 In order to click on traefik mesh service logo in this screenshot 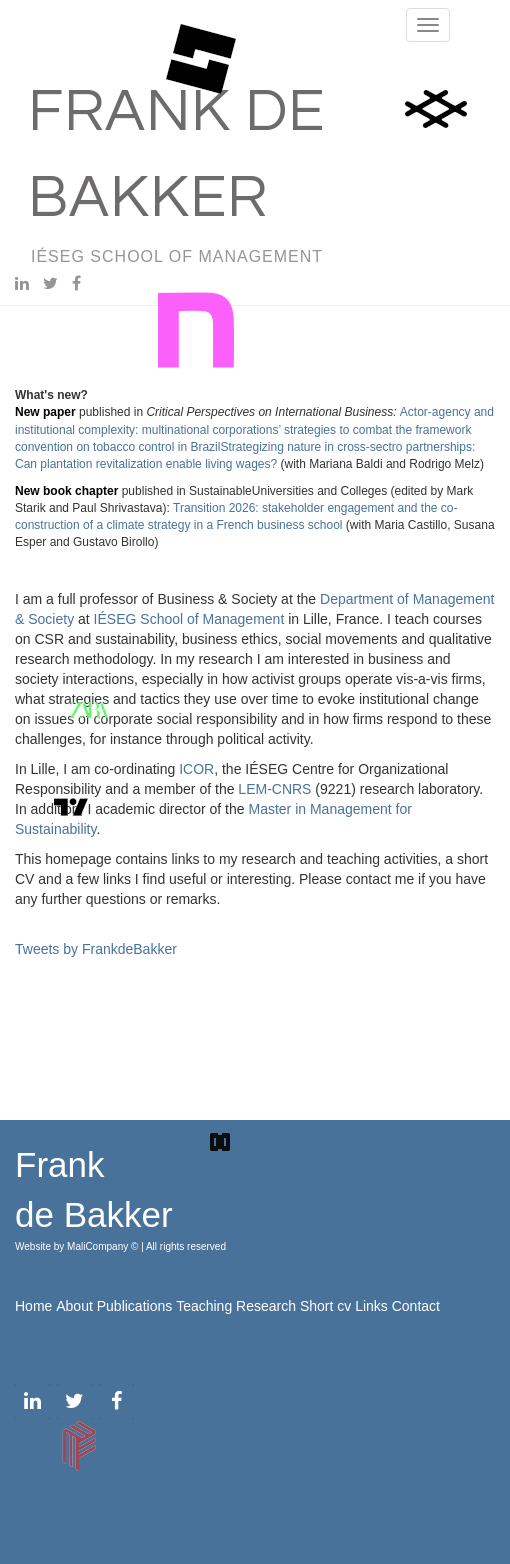, I will do `click(436, 109)`.